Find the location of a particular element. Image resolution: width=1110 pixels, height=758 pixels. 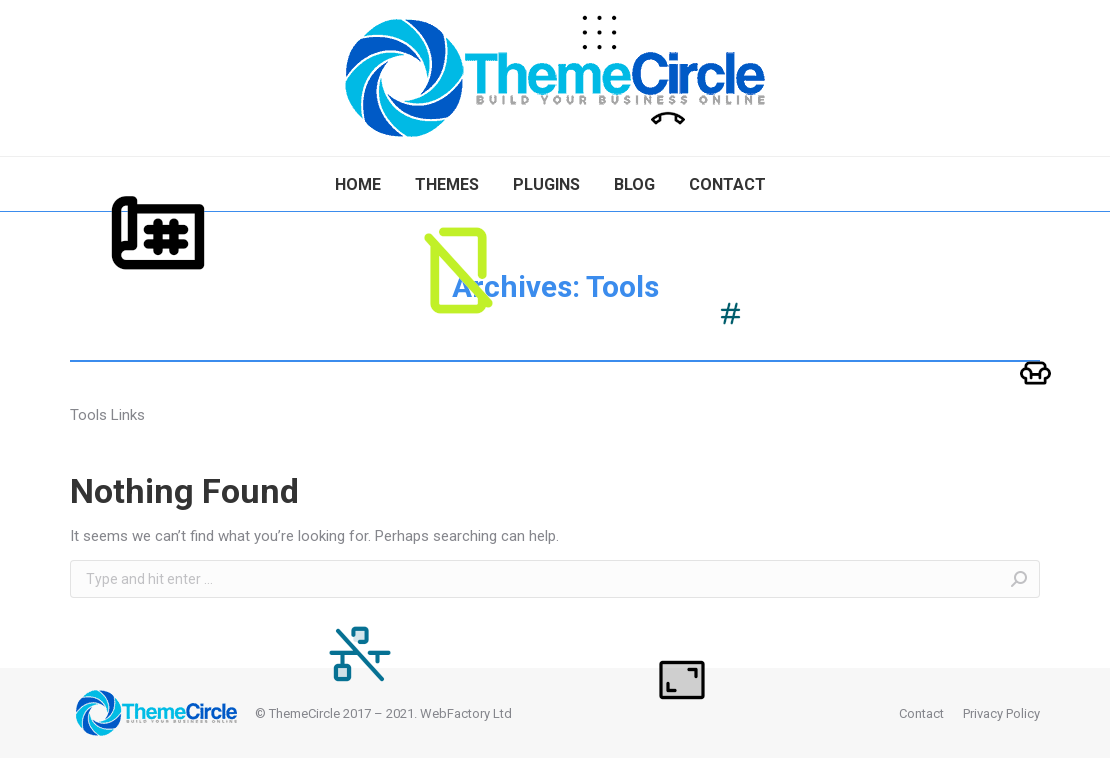

end the current phone call is located at coordinates (668, 119).